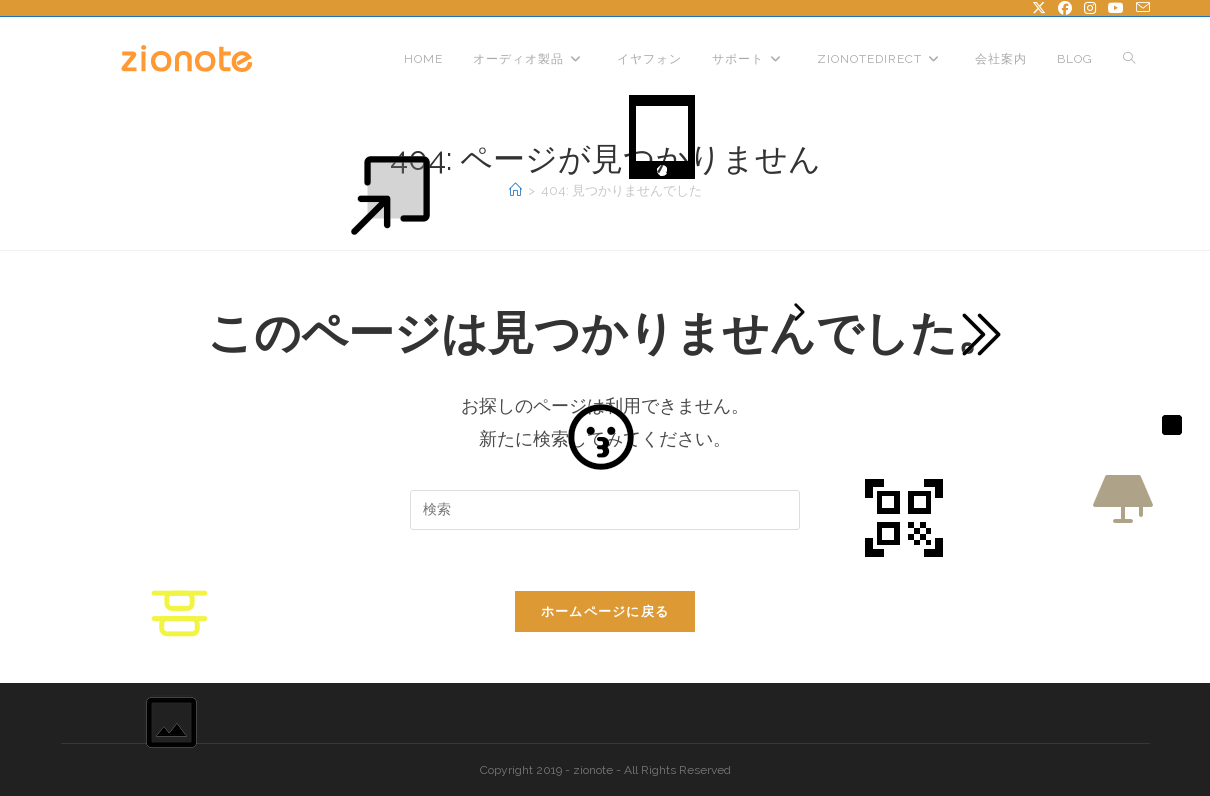 Image resolution: width=1210 pixels, height=796 pixels. Describe the element at coordinates (1123, 499) in the screenshot. I see `toggle desk lamp or reading light` at that location.